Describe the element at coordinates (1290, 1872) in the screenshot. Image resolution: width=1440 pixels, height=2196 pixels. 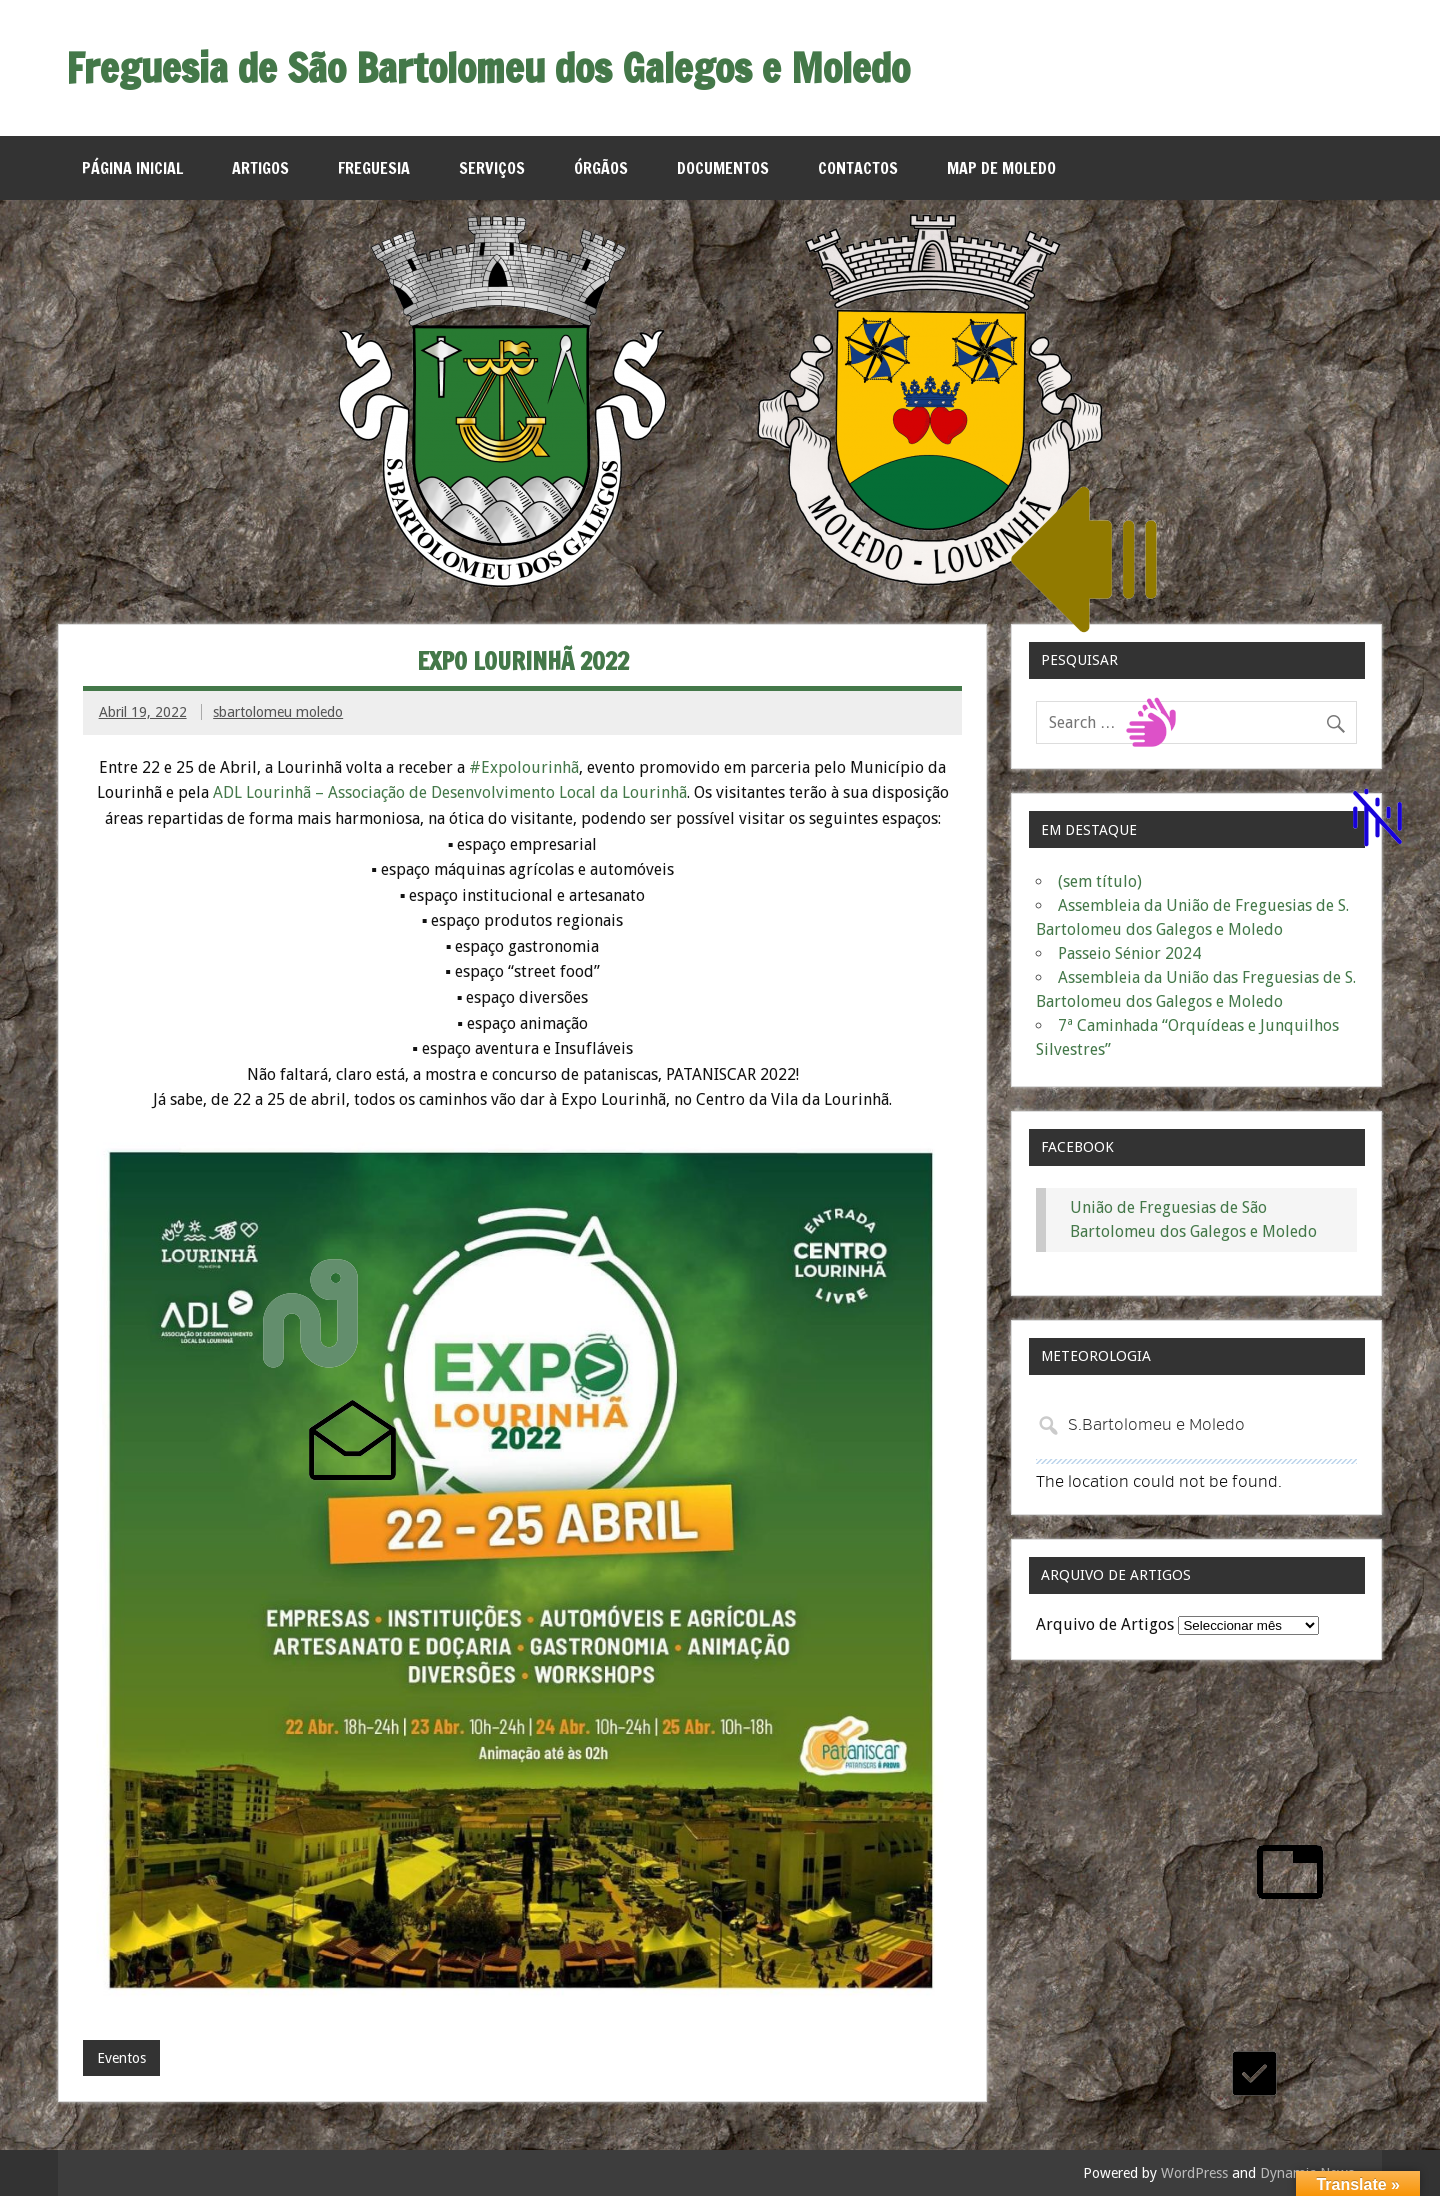
I see `open a new browser tab` at that location.